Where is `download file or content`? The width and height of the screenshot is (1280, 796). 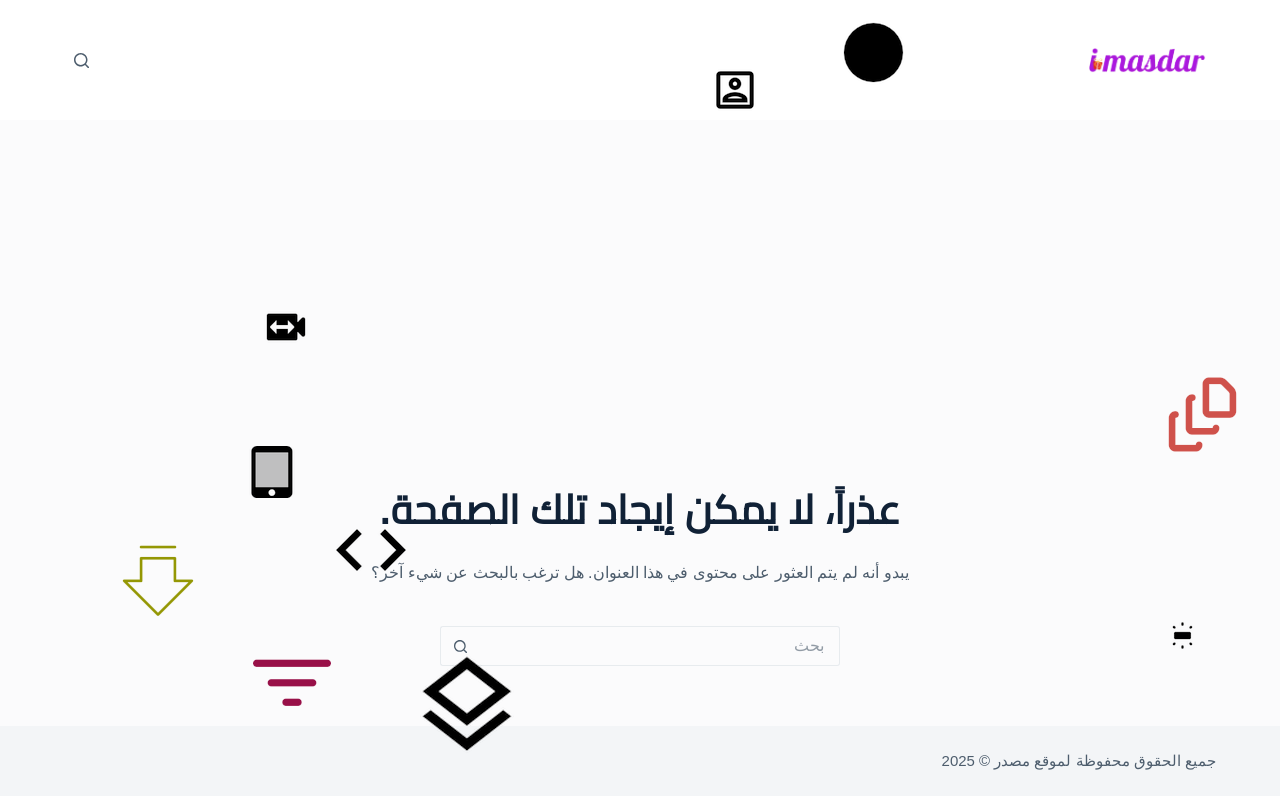 download file or content is located at coordinates (158, 578).